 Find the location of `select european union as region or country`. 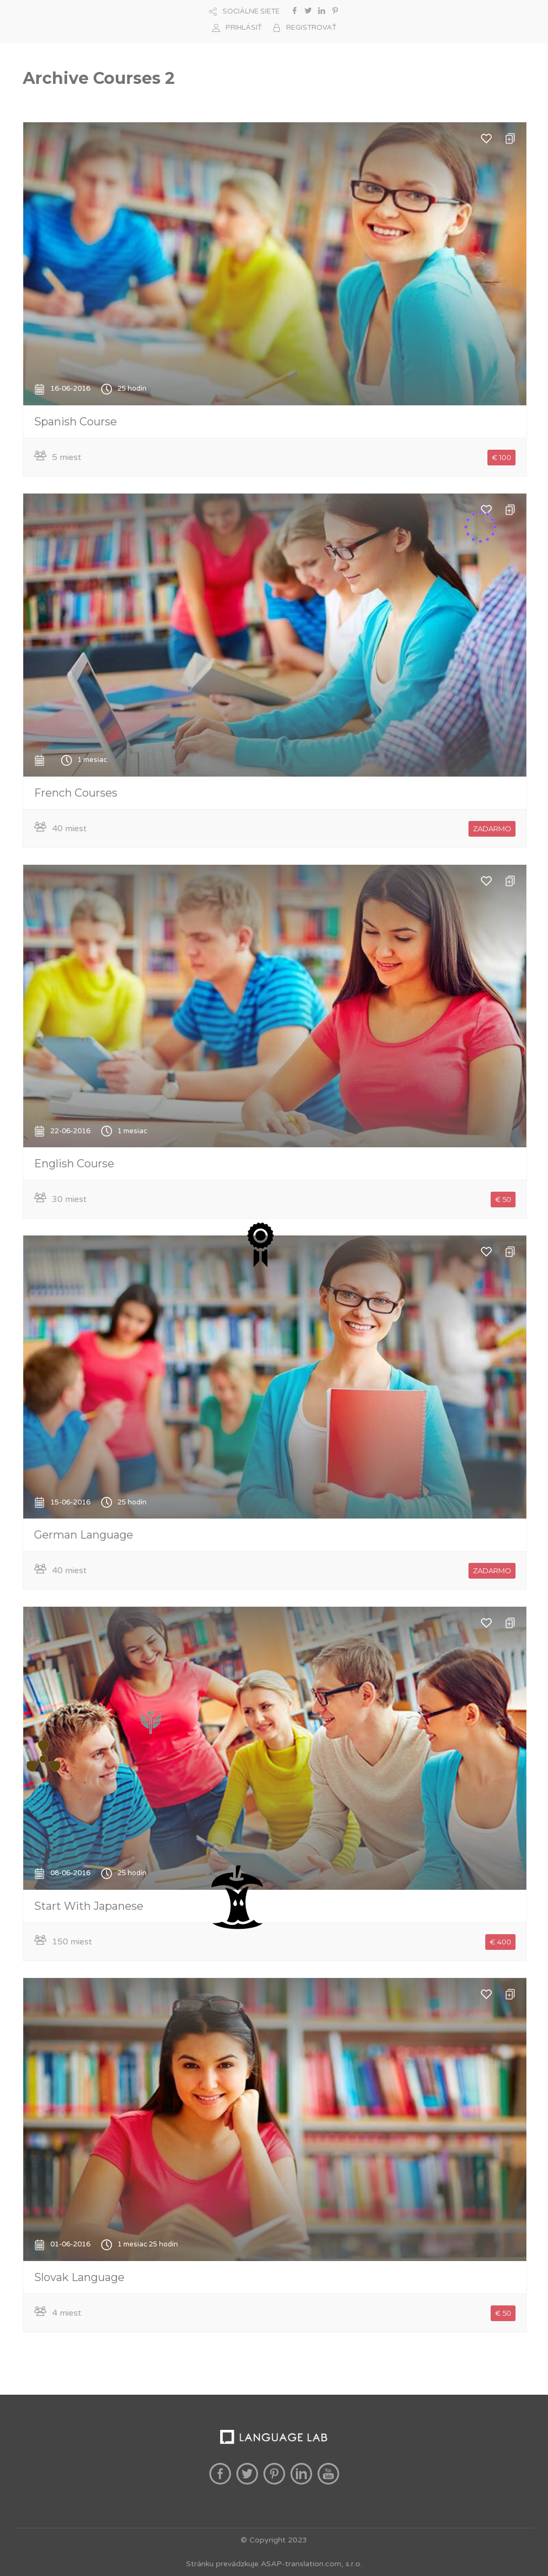

select european union as region or country is located at coordinates (480, 527).